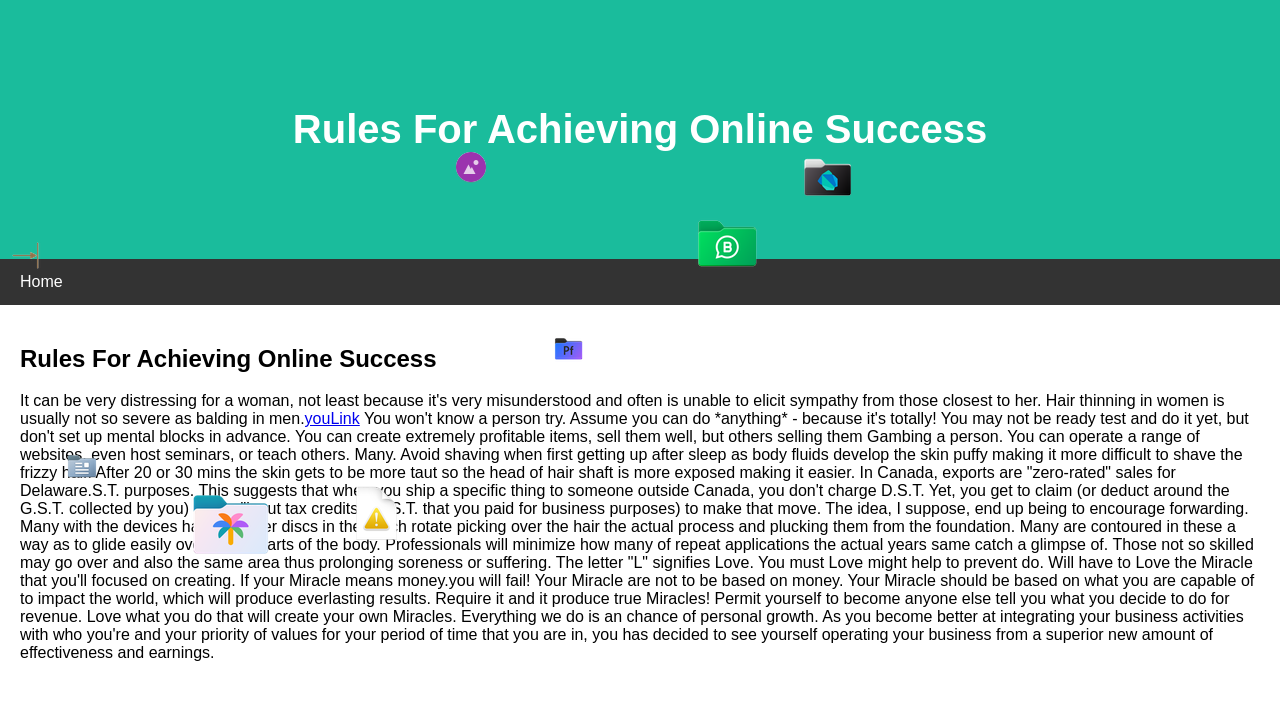  What do you see at coordinates (827, 178) in the screenshot?
I see `open dart project folder` at bounding box center [827, 178].